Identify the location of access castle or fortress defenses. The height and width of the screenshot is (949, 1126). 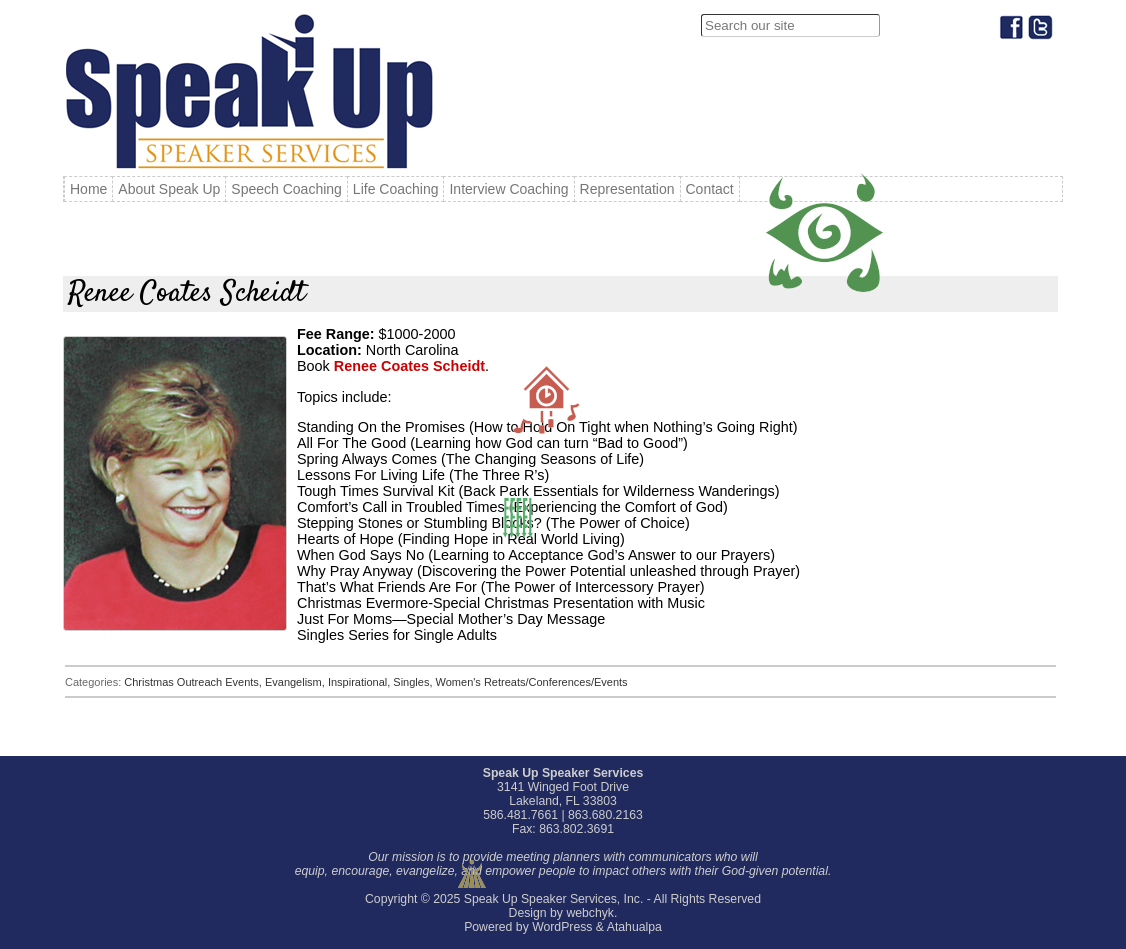
(517, 517).